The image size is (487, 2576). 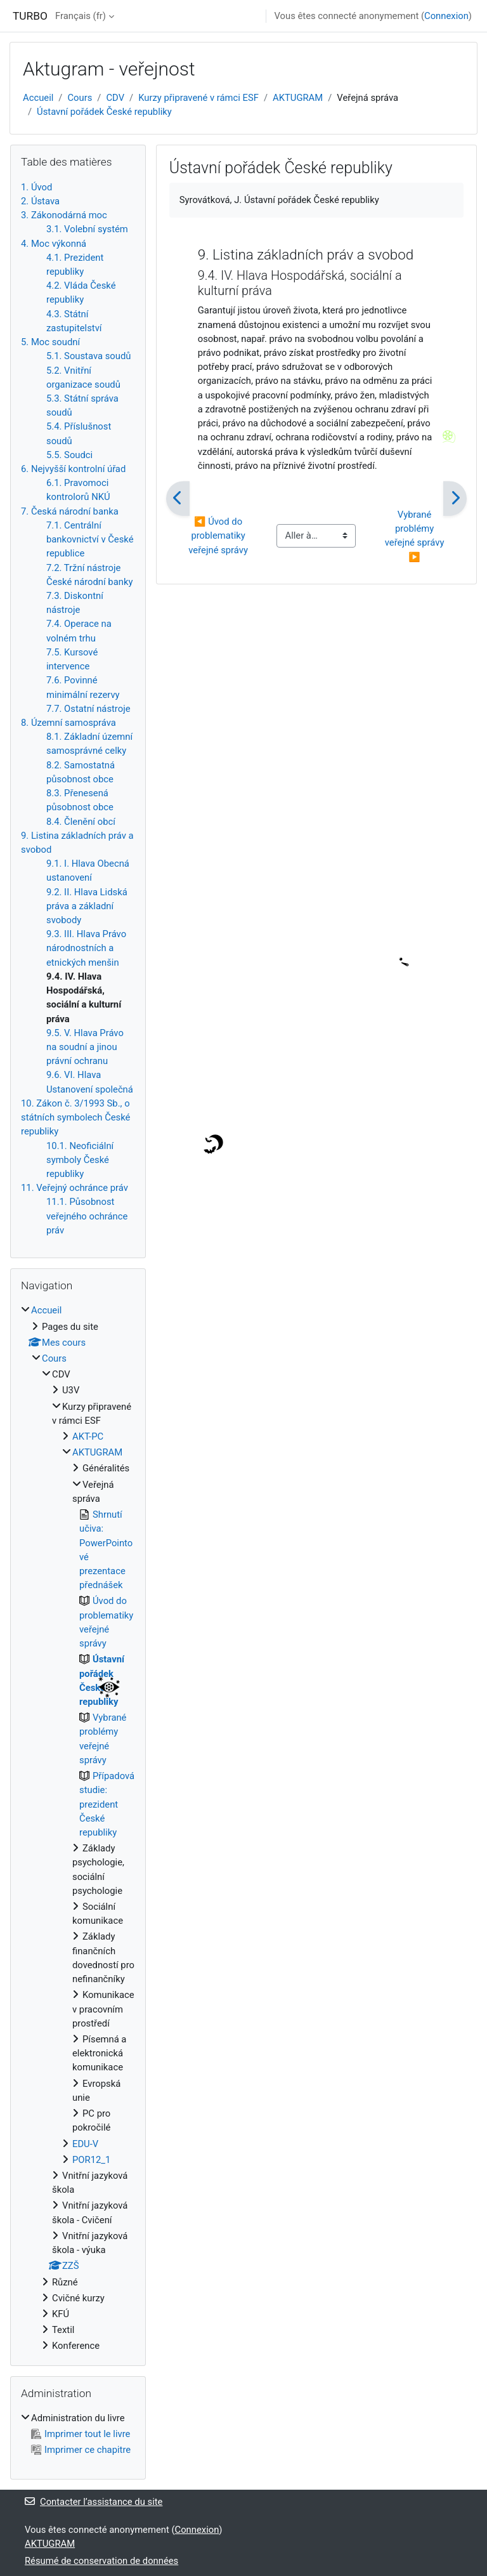 What do you see at coordinates (109, 1687) in the screenshot?
I see `view frost or ice-related content` at bounding box center [109, 1687].